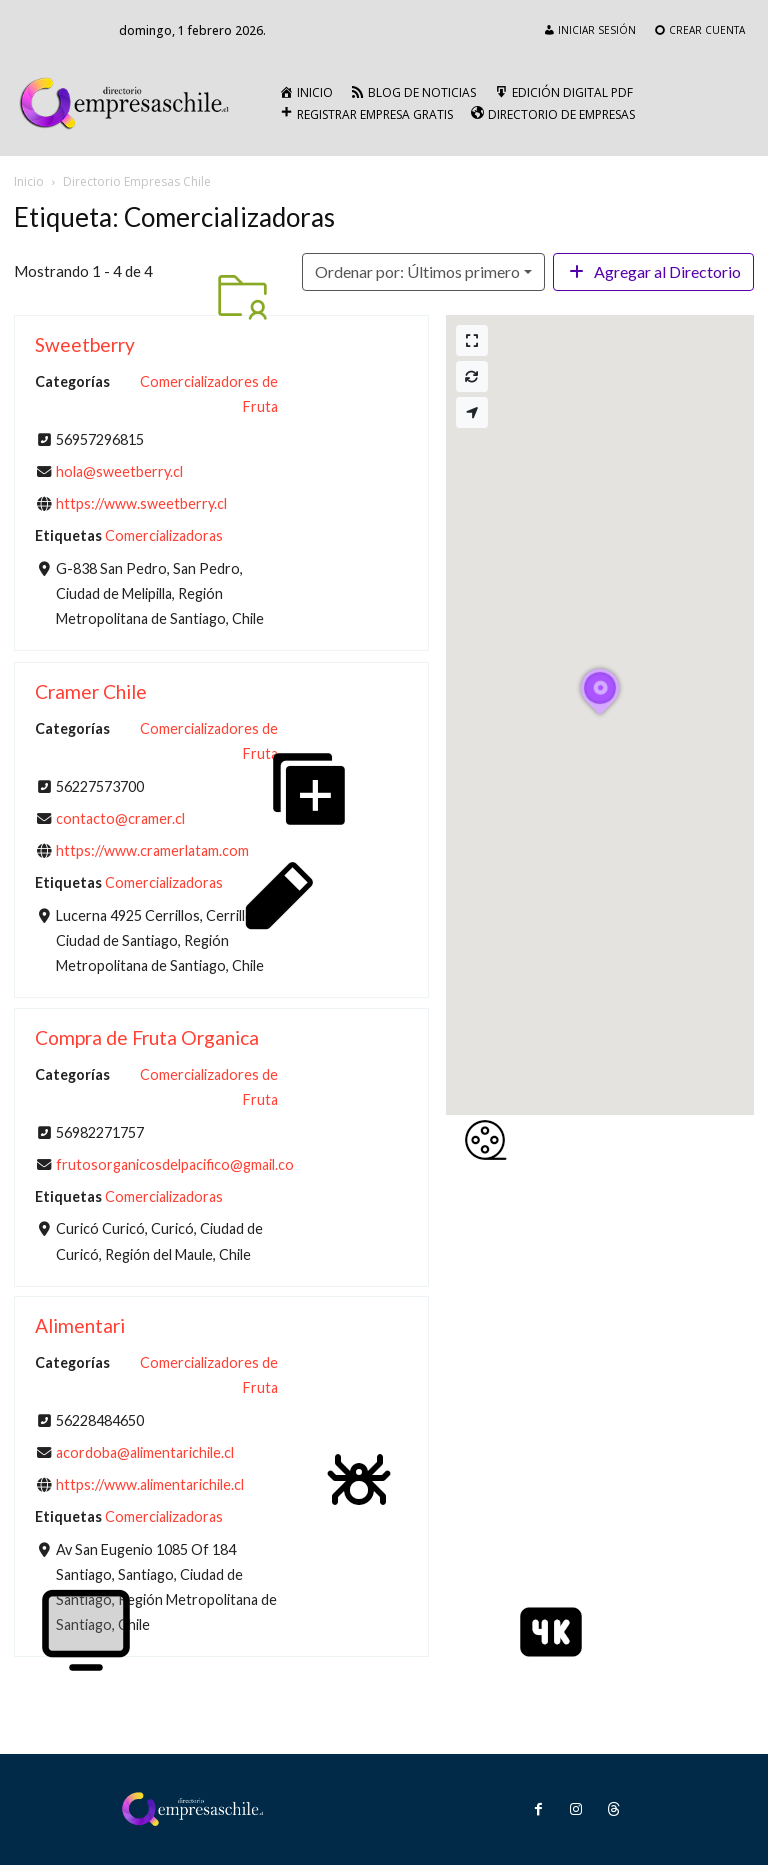 This screenshot has height=1865, width=768. What do you see at coordinates (278, 897) in the screenshot?
I see `edit content or text` at bounding box center [278, 897].